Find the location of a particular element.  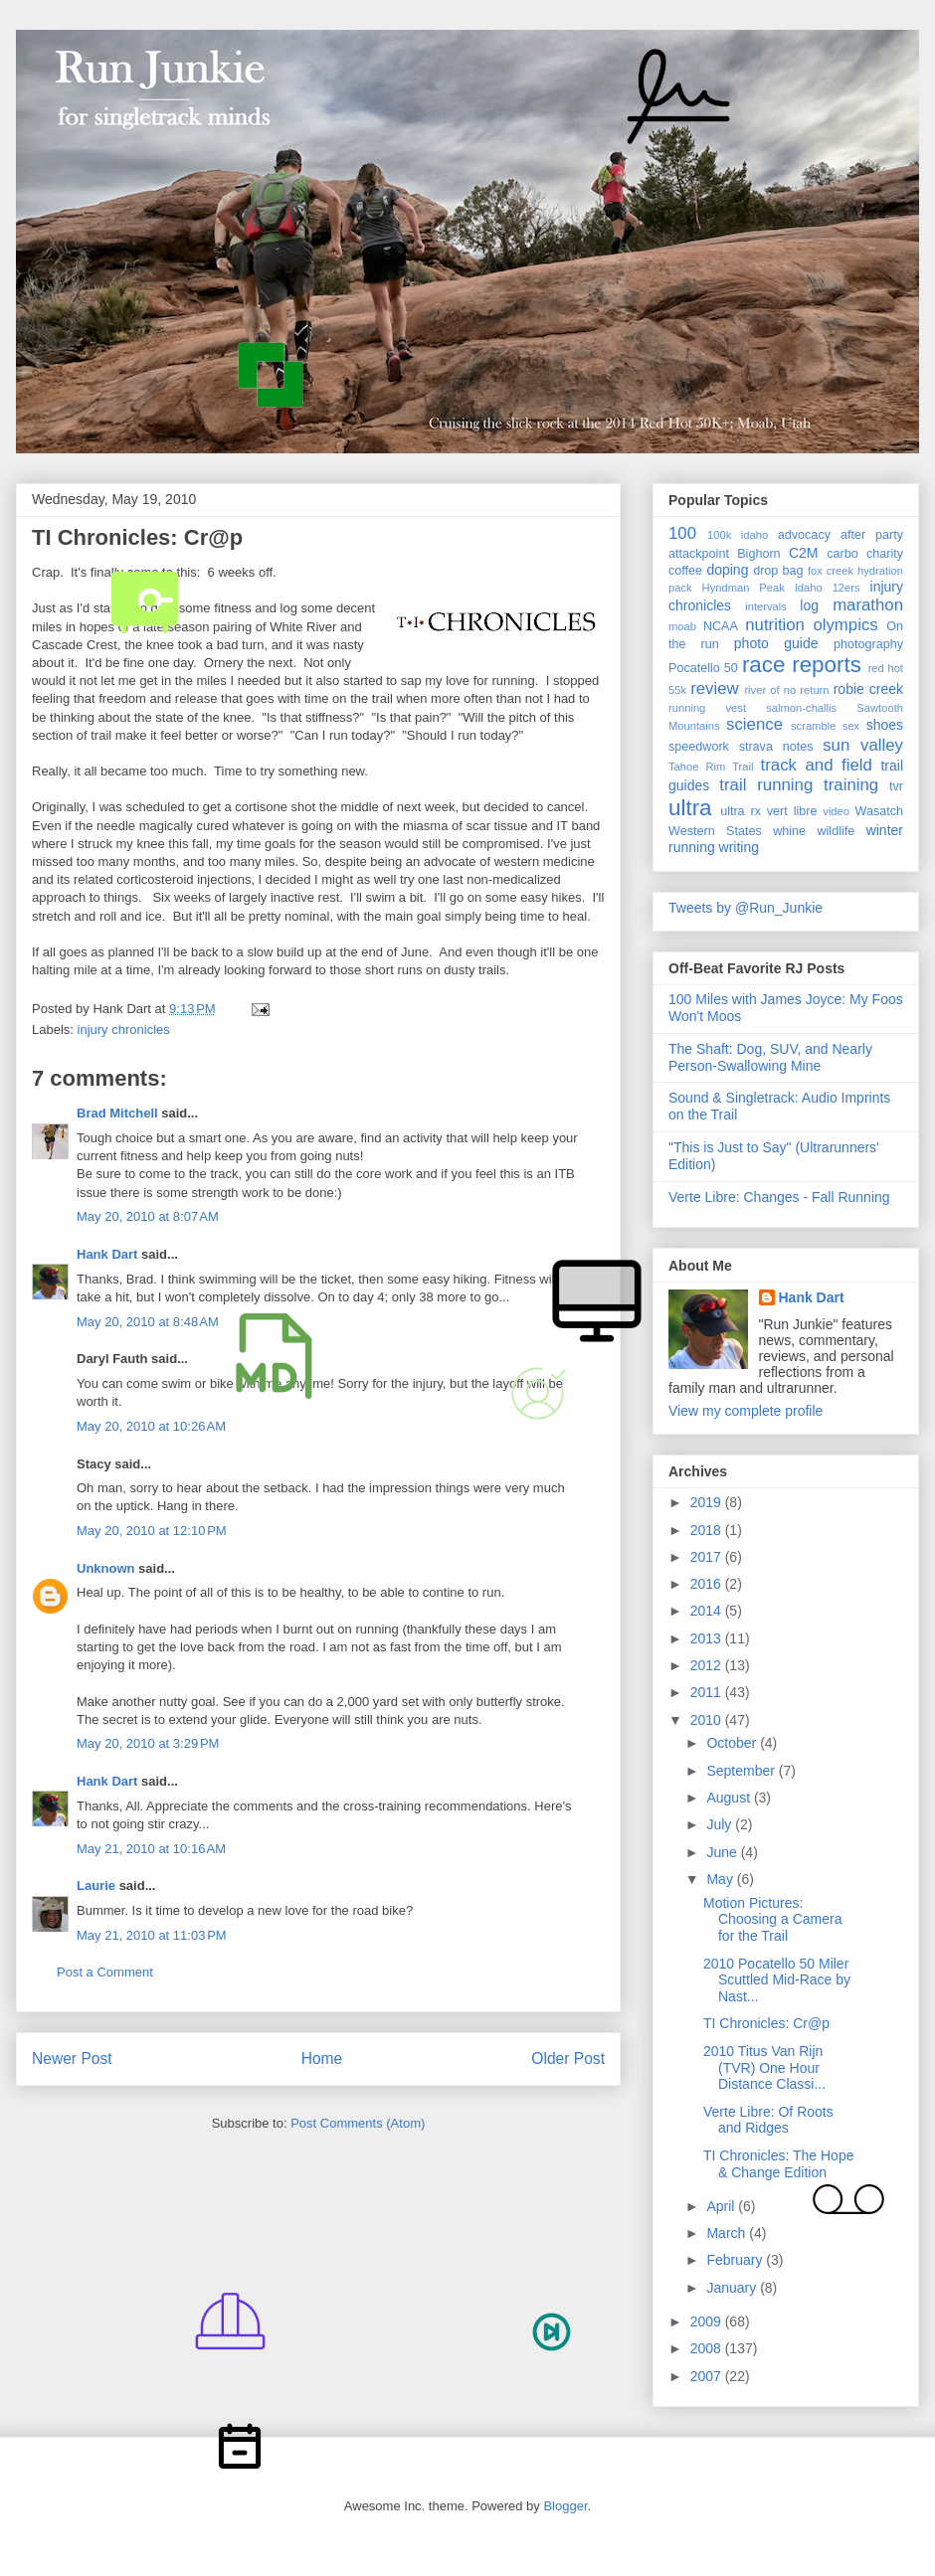

access voicemail messages is located at coordinates (848, 2199).